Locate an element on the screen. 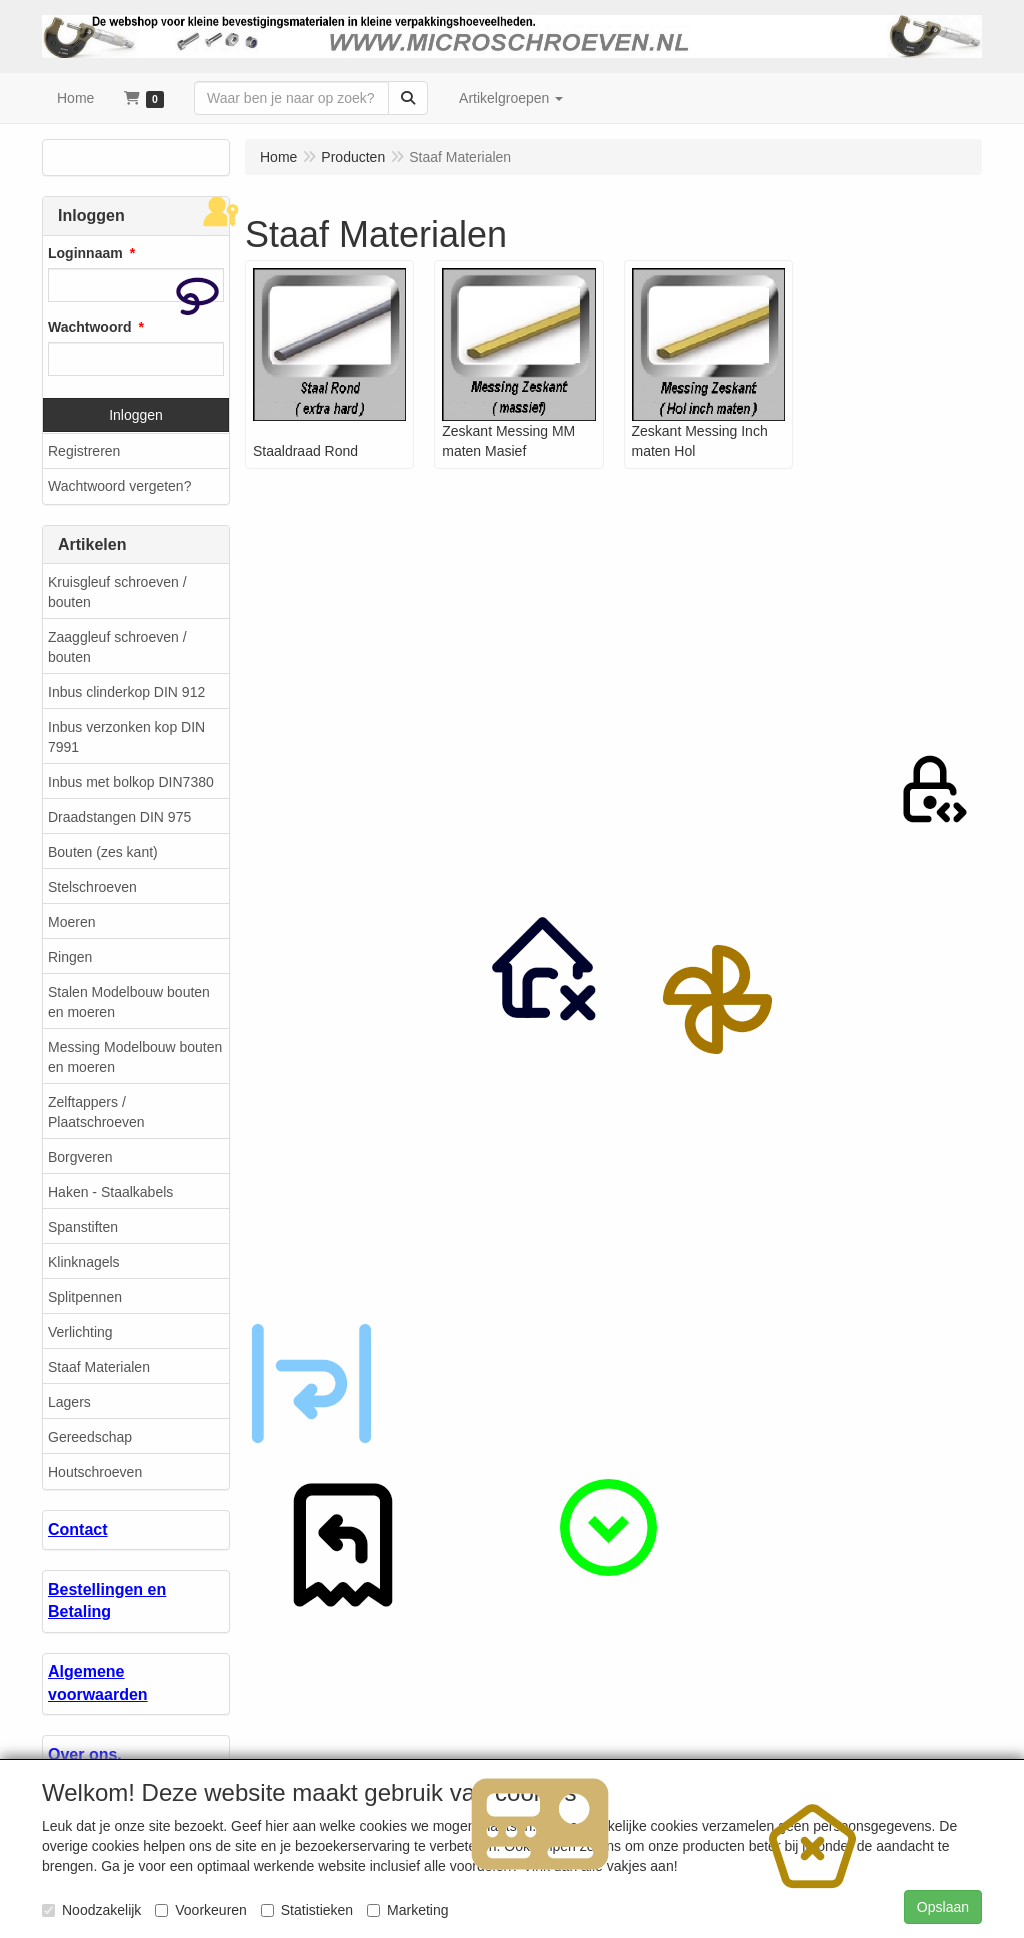 The image size is (1024, 1938). freehand selection tool is located at coordinates (197, 294).